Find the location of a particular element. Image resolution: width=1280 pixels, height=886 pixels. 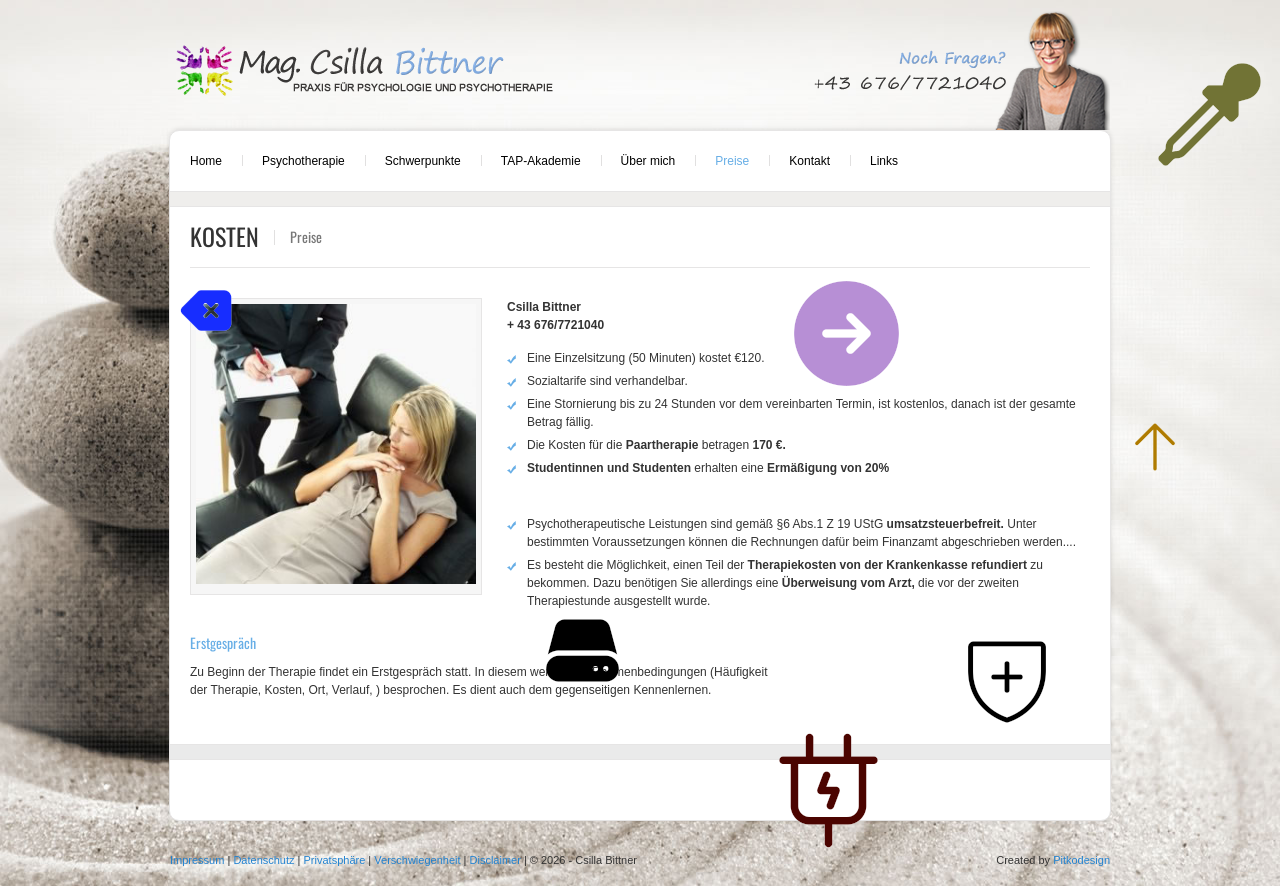

scroll to top of page is located at coordinates (1155, 447).